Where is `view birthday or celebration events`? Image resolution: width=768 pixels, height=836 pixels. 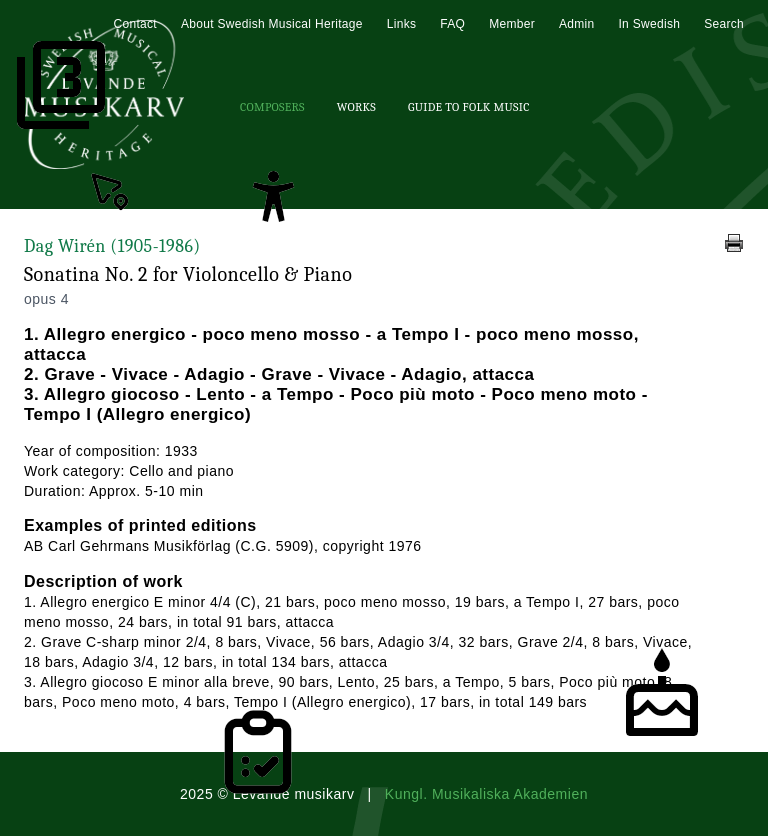 view birthday or celebration events is located at coordinates (662, 696).